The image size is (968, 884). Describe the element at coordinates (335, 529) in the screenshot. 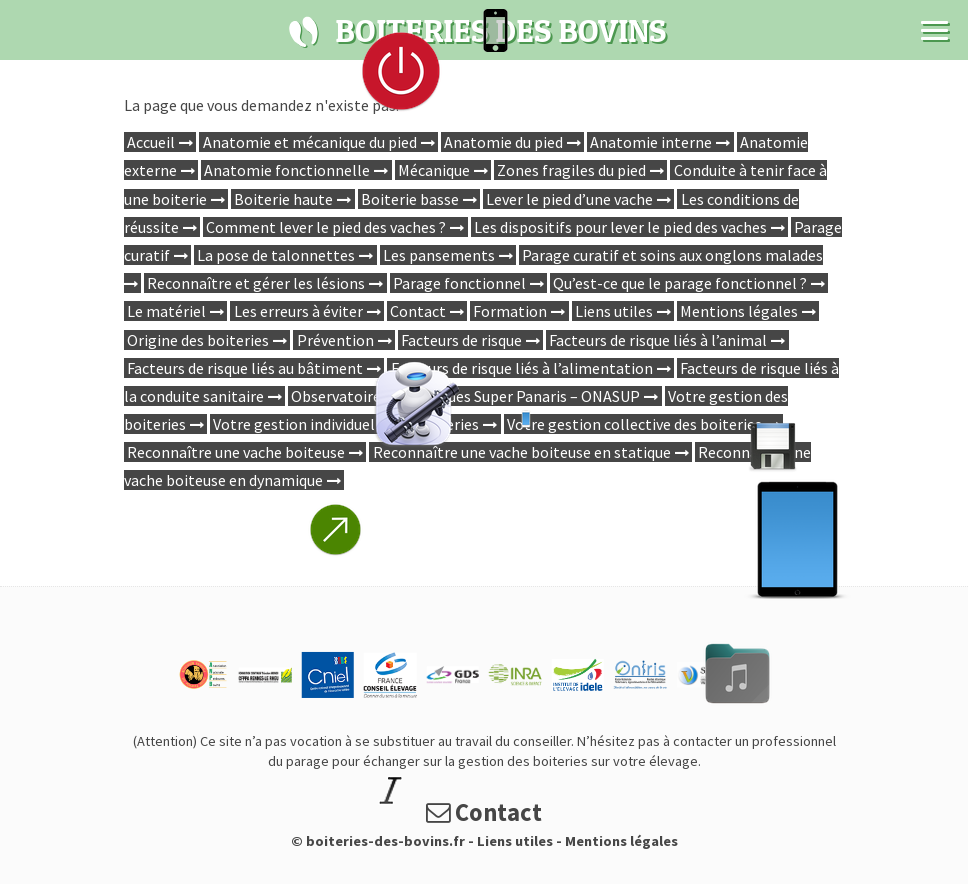

I see `indicates a symbolic link or shortcut to another file` at that location.